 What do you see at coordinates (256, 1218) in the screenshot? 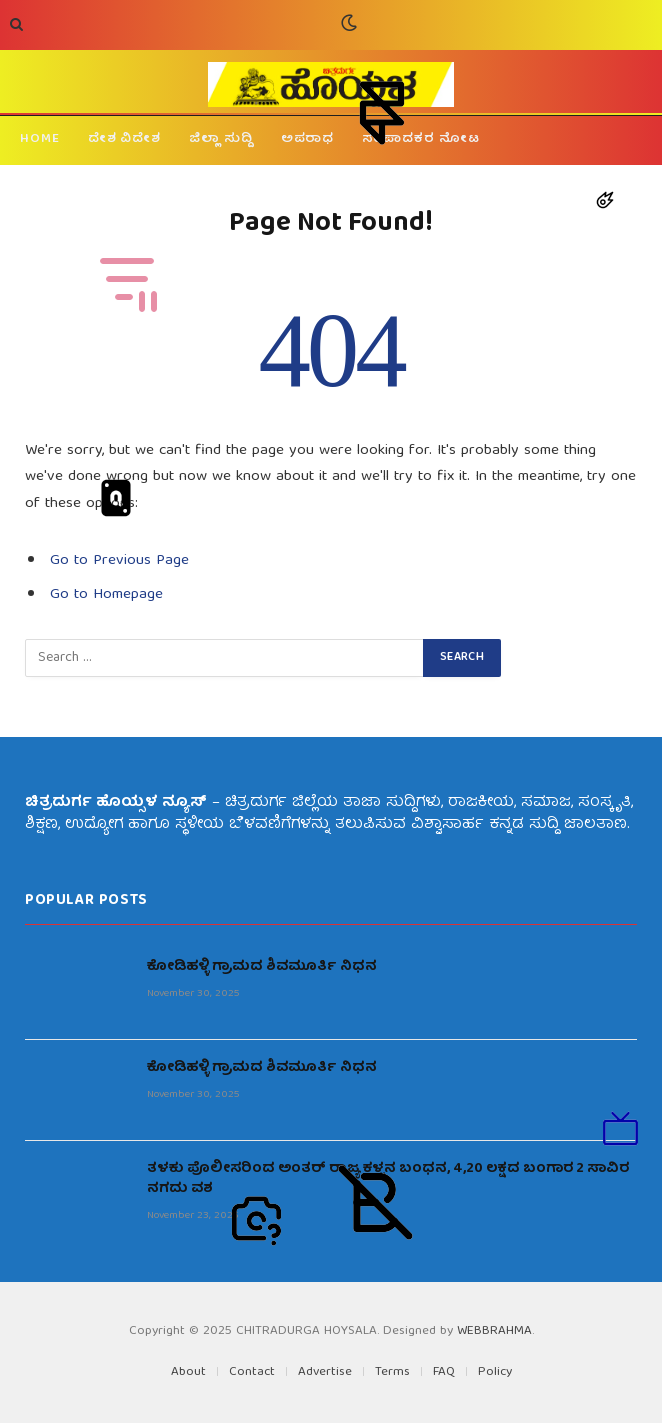
I see `camera help or troubleshooting` at bounding box center [256, 1218].